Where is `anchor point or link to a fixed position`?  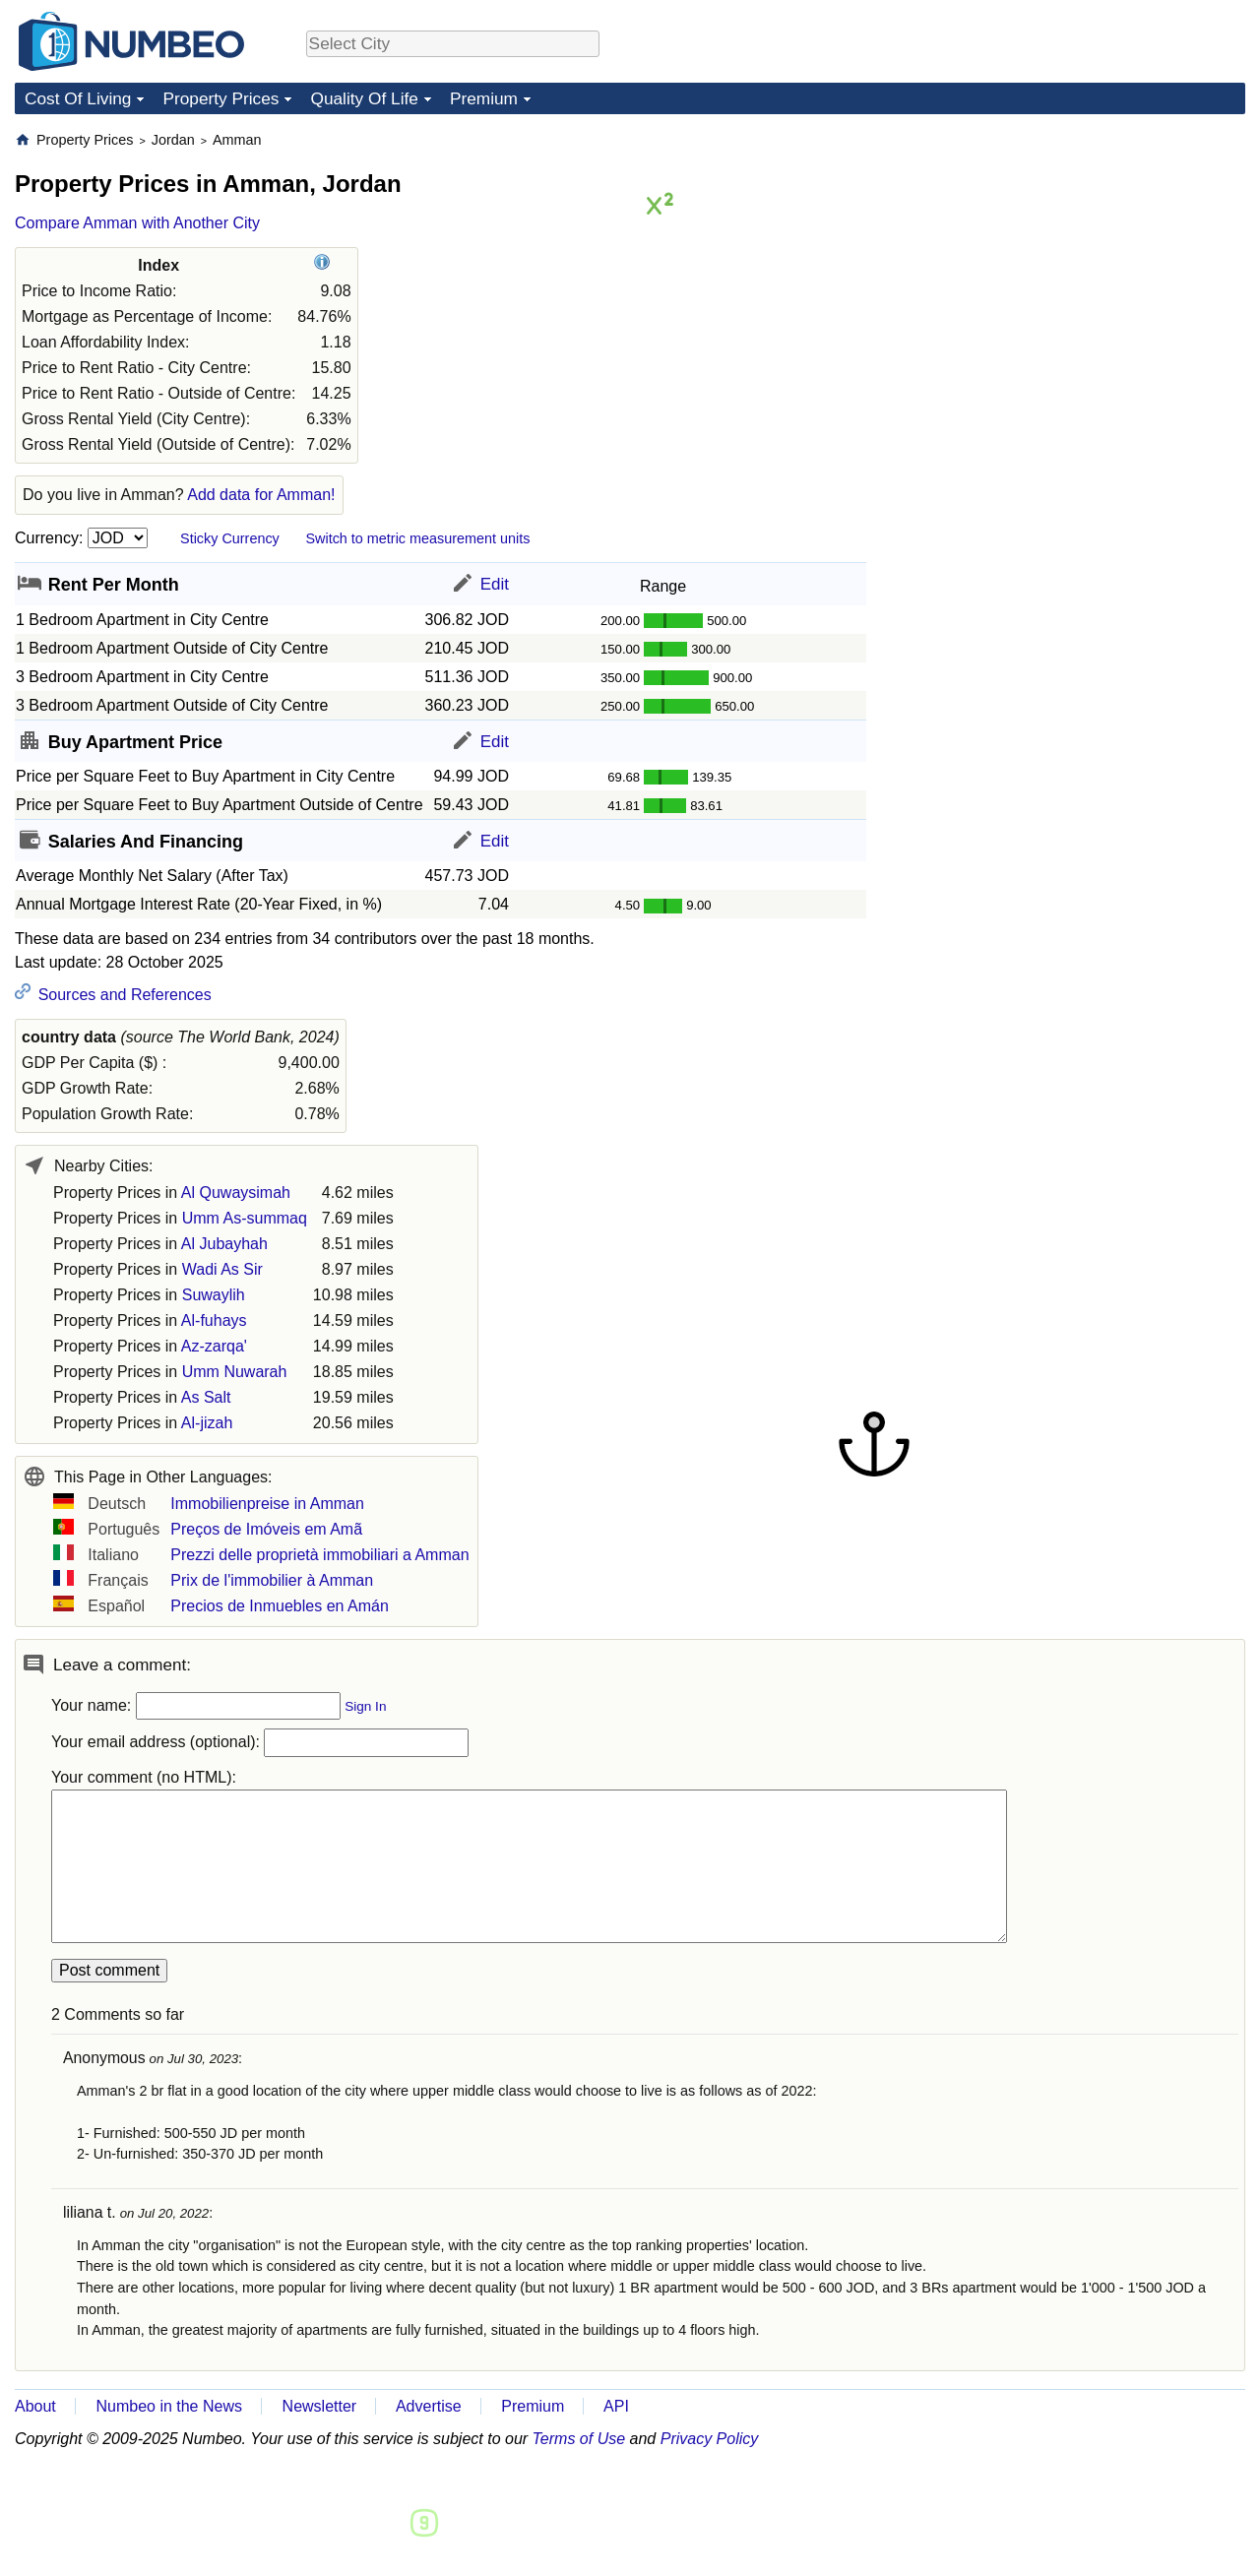 anchor point or link to a fixed position is located at coordinates (874, 1444).